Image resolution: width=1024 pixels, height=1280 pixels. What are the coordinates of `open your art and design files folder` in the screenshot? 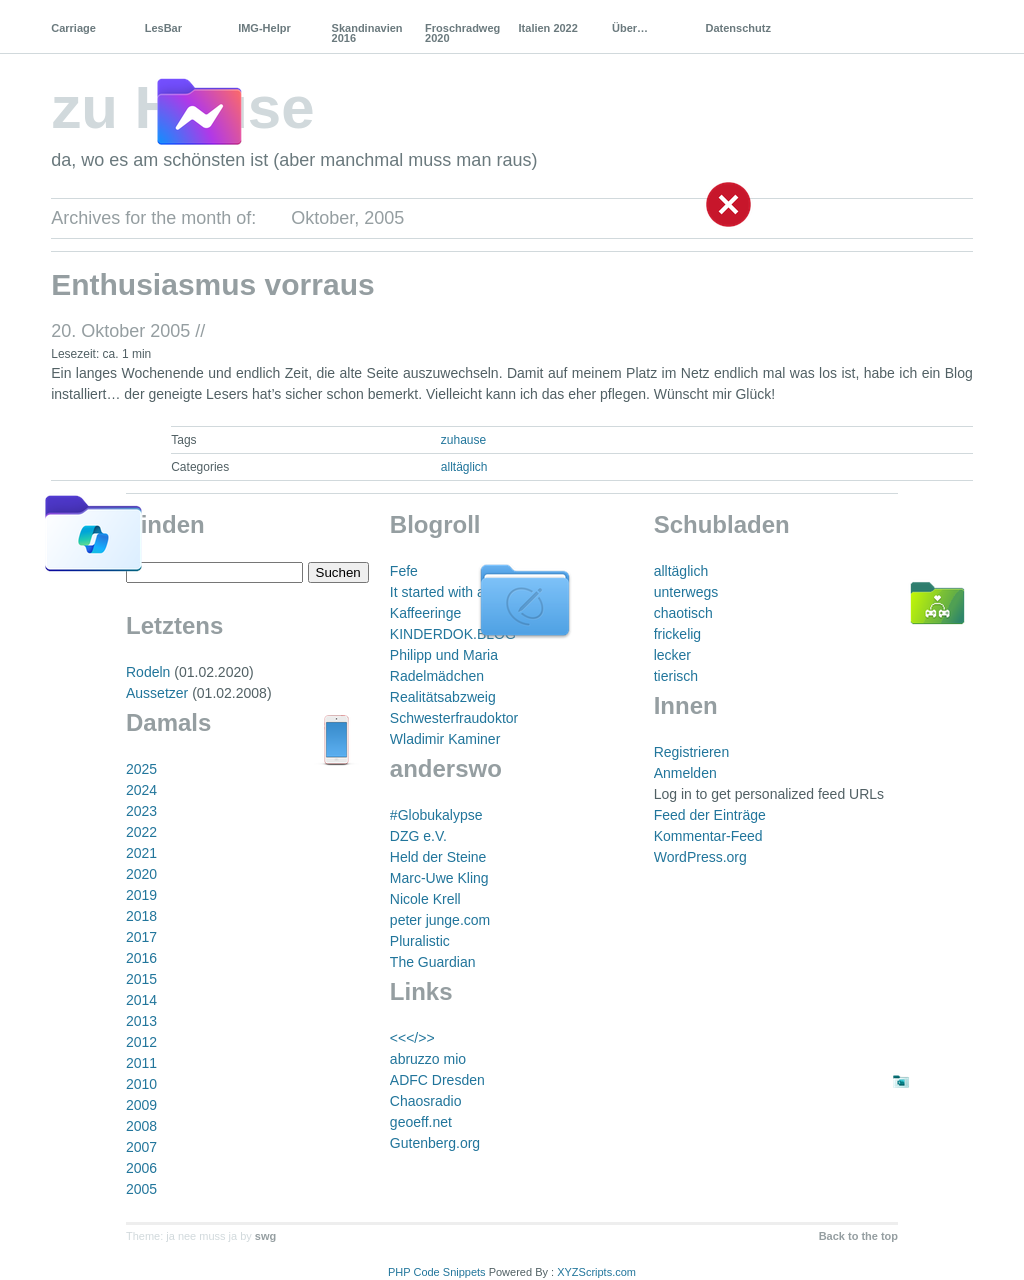 It's located at (525, 600).